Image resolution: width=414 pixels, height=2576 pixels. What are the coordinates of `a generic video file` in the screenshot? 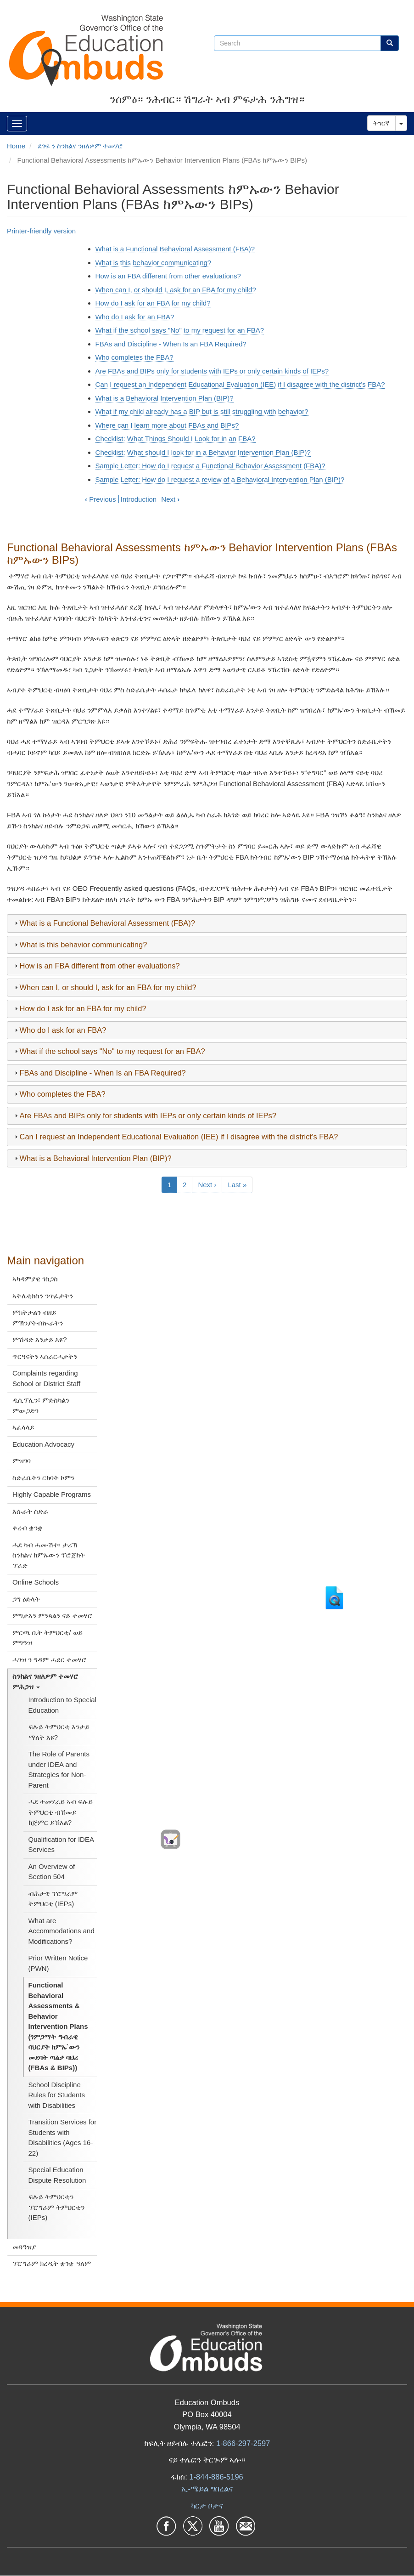 It's located at (334, 1598).